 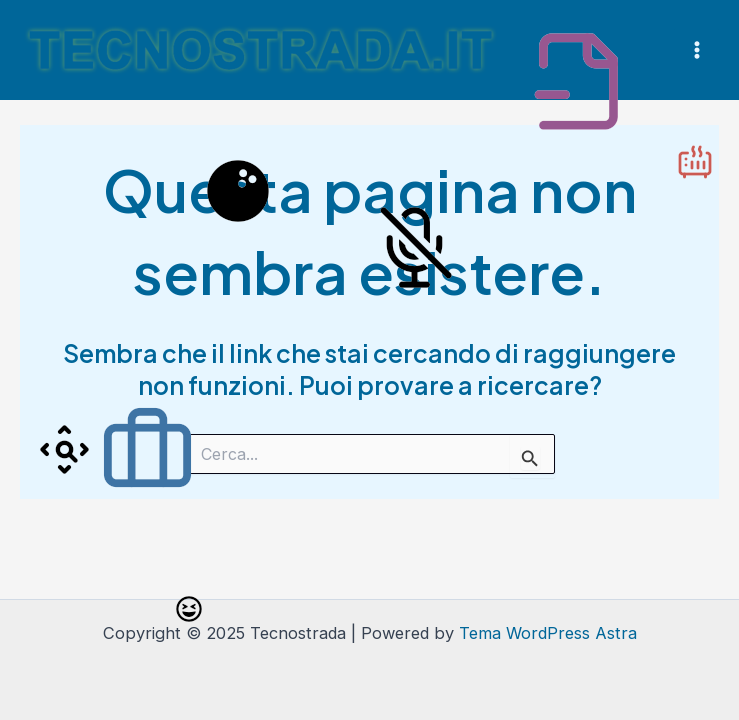 I want to click on adjust heater or heating settings, so click(x=695, y=162).